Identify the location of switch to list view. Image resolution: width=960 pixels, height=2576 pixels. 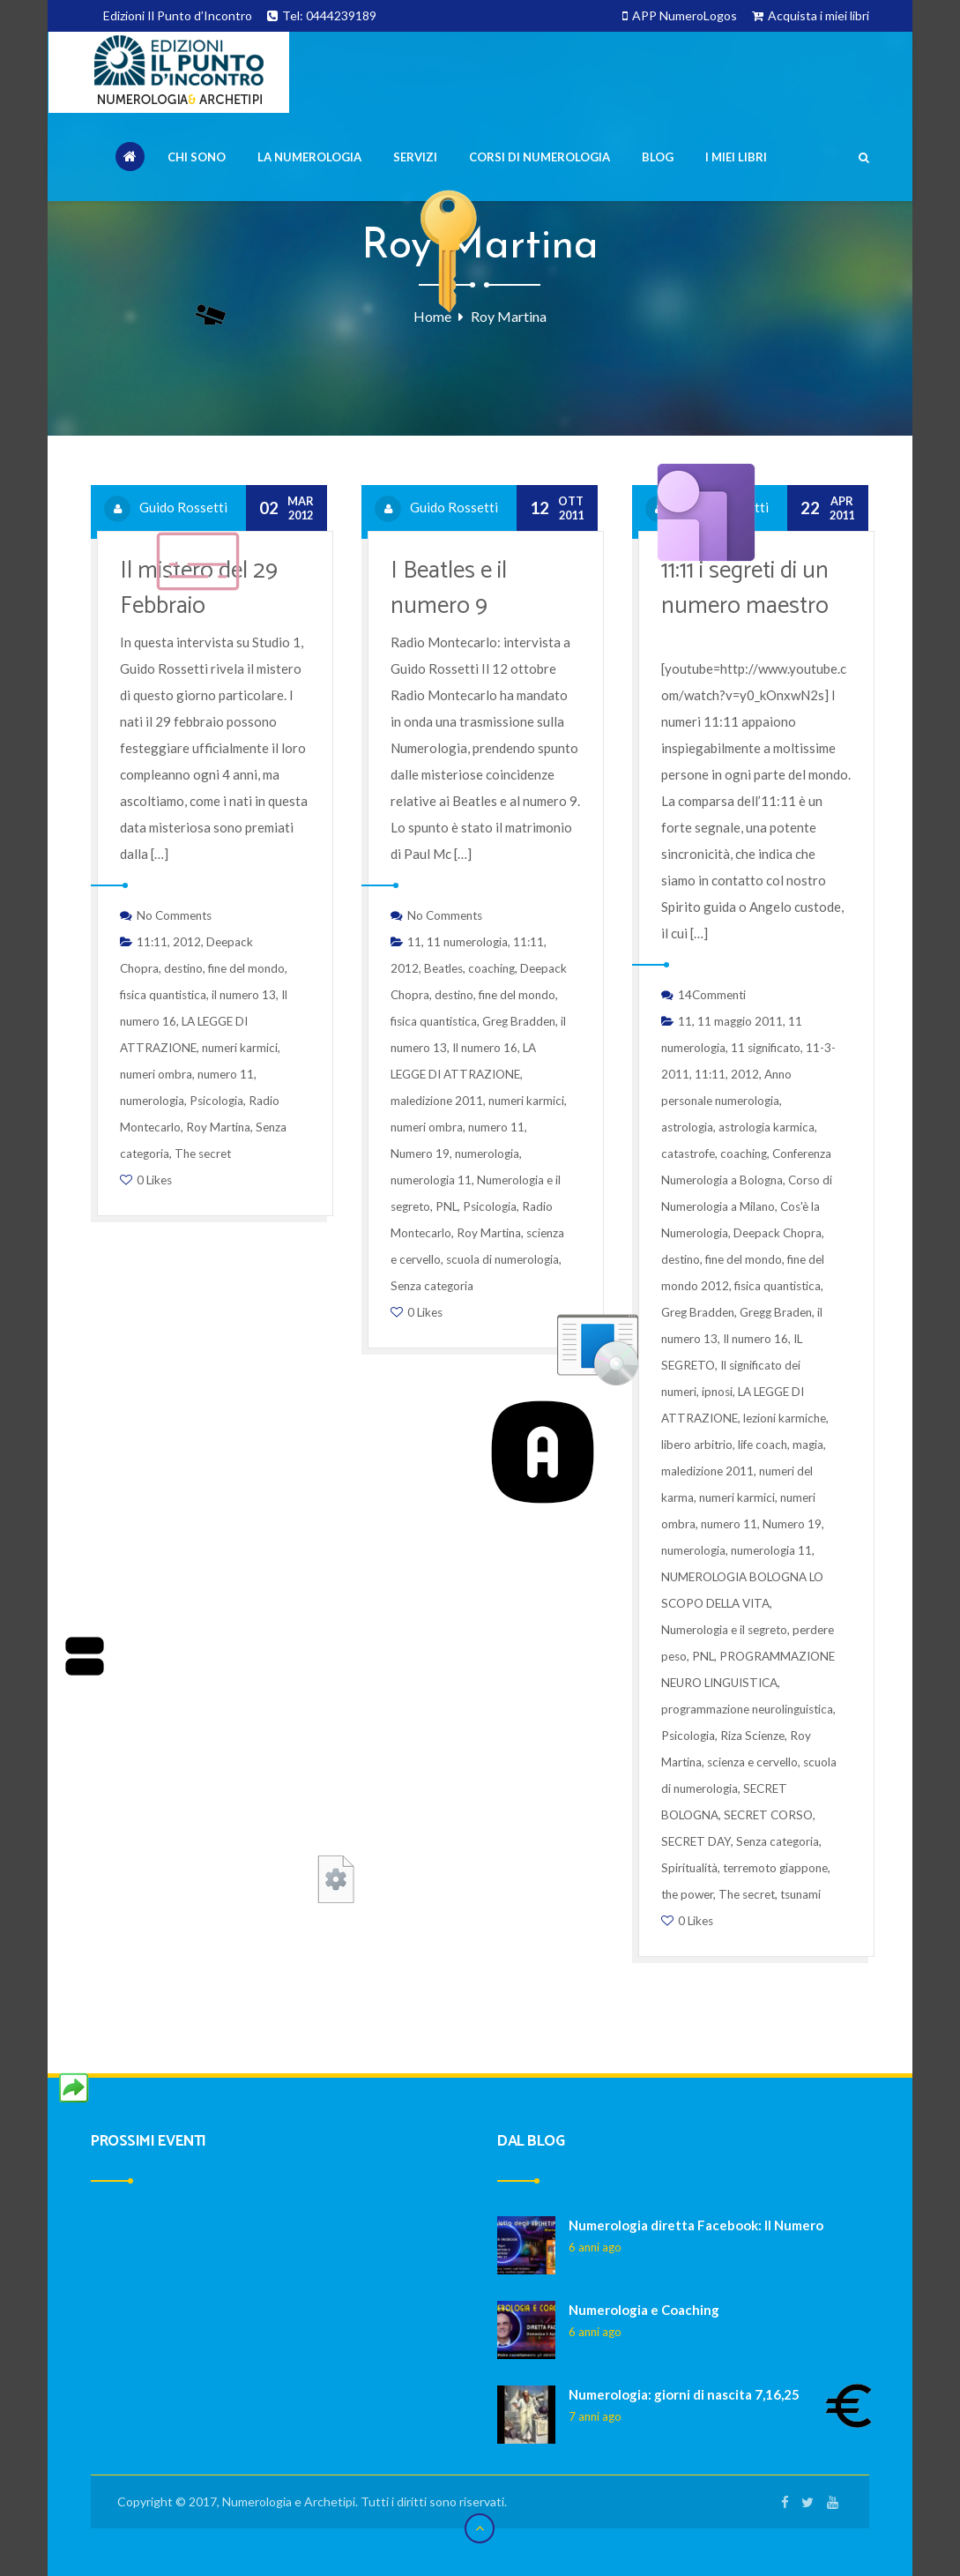
(85, 1656).